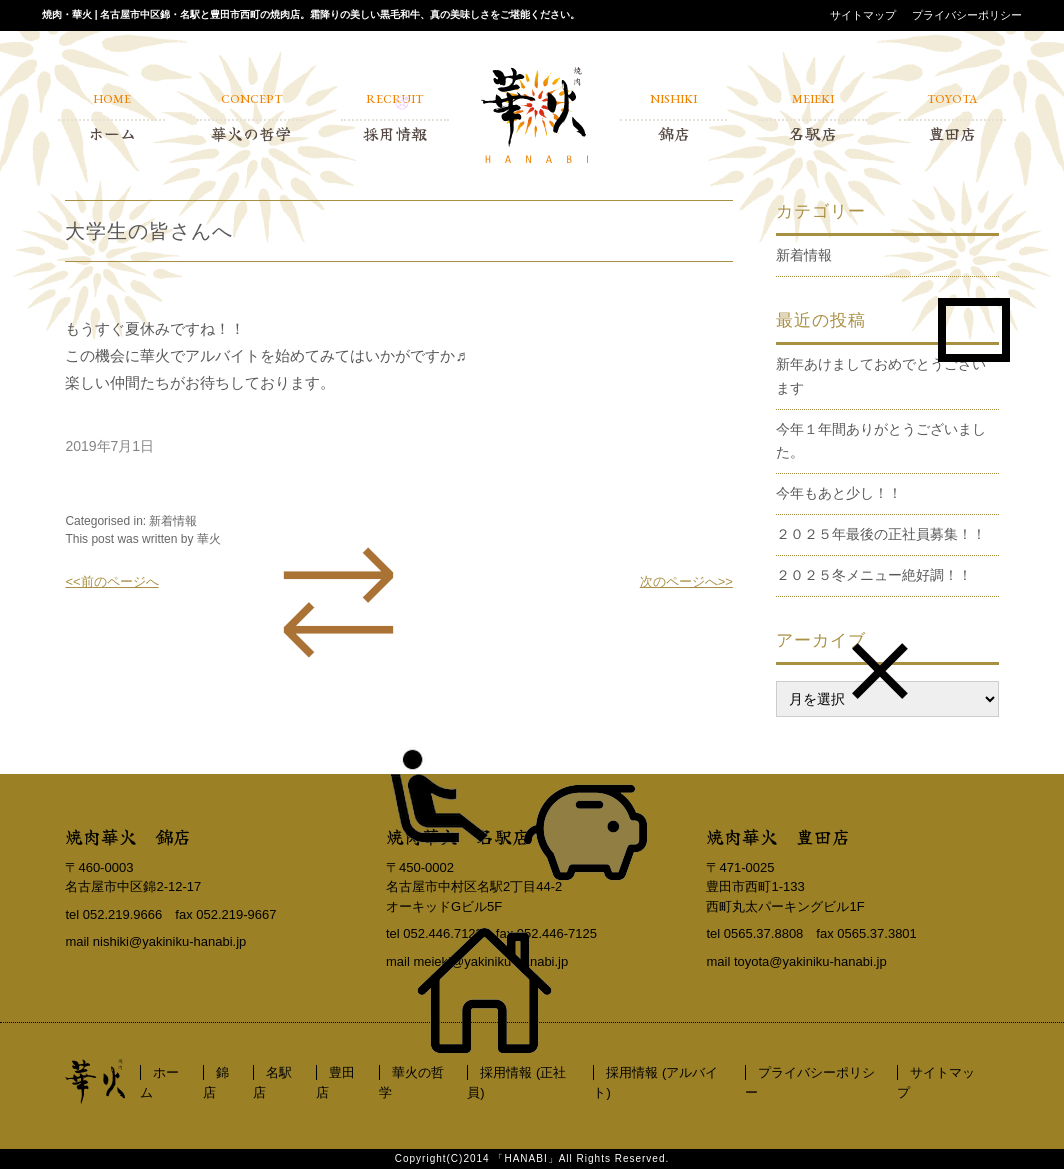 Image resolution: width=1064 pixels, height=1169 pixels. What do you see at coordinates (484, 990) in the screenshot?
I see `navigate to home screen` at bounding box center [484, 990].